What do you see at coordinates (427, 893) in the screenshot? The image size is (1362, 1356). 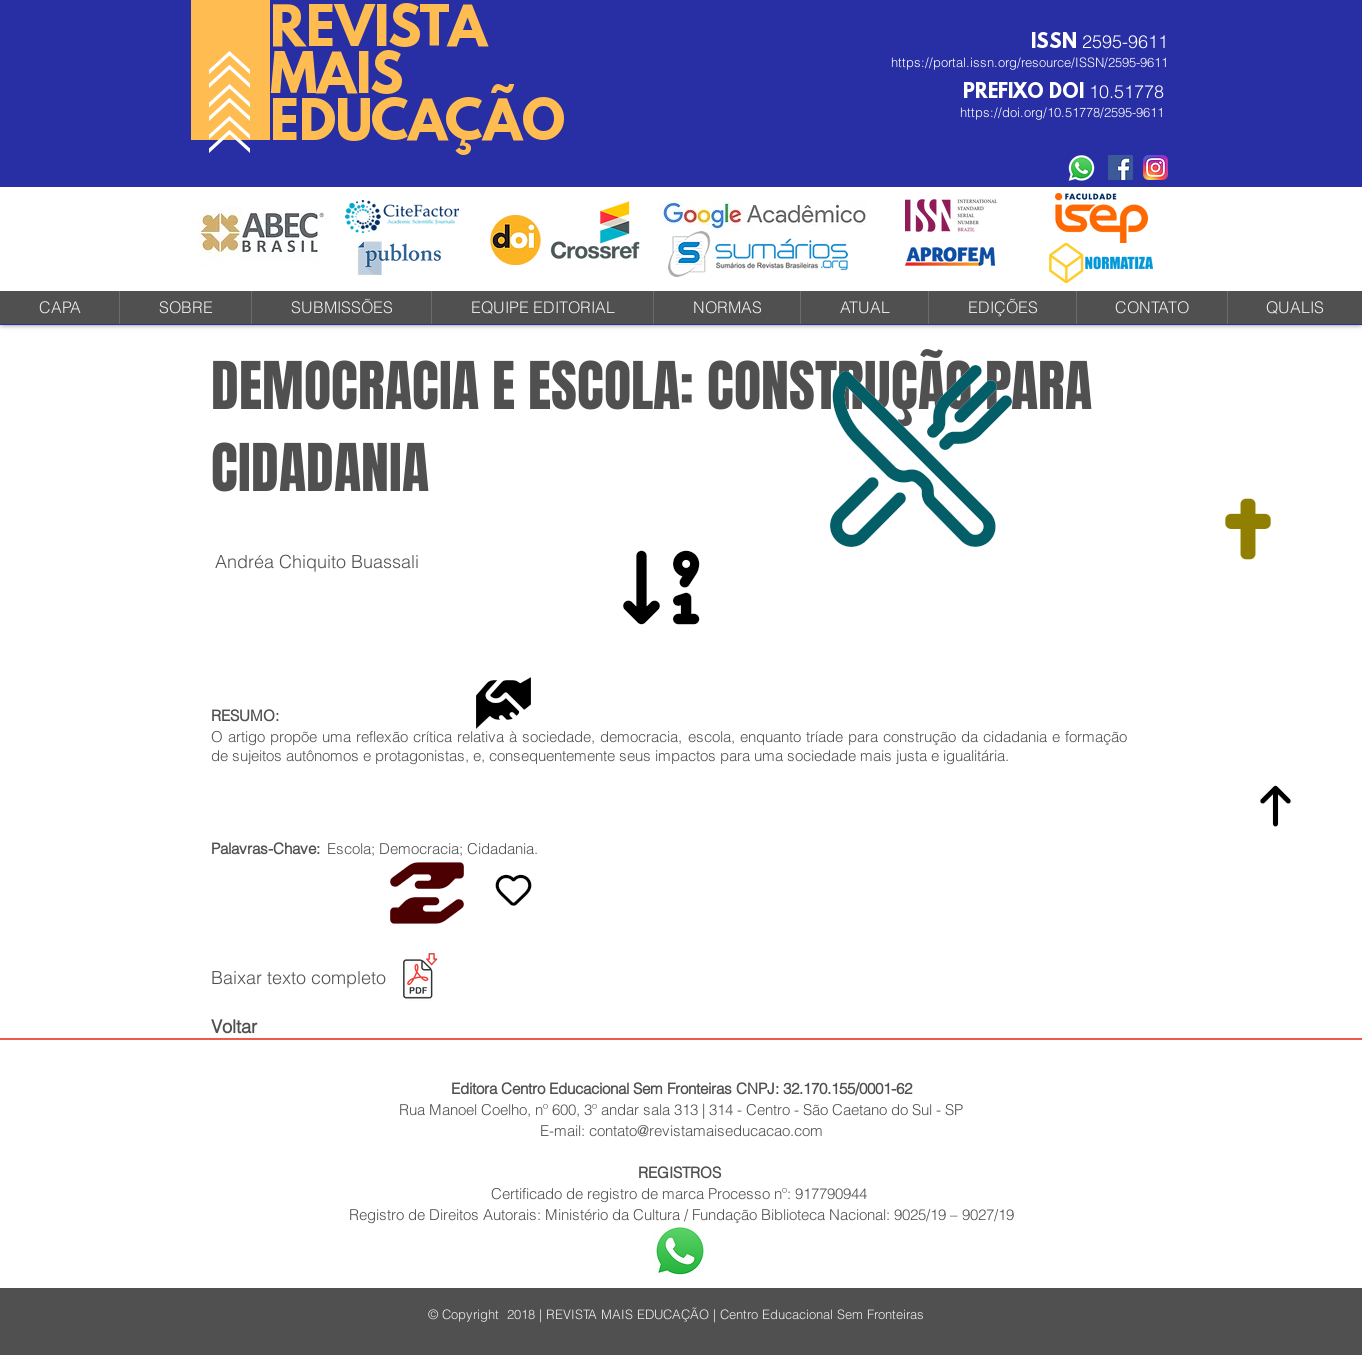 I see `indicates partnership or collaboration features` at bounding box center [427, 893].